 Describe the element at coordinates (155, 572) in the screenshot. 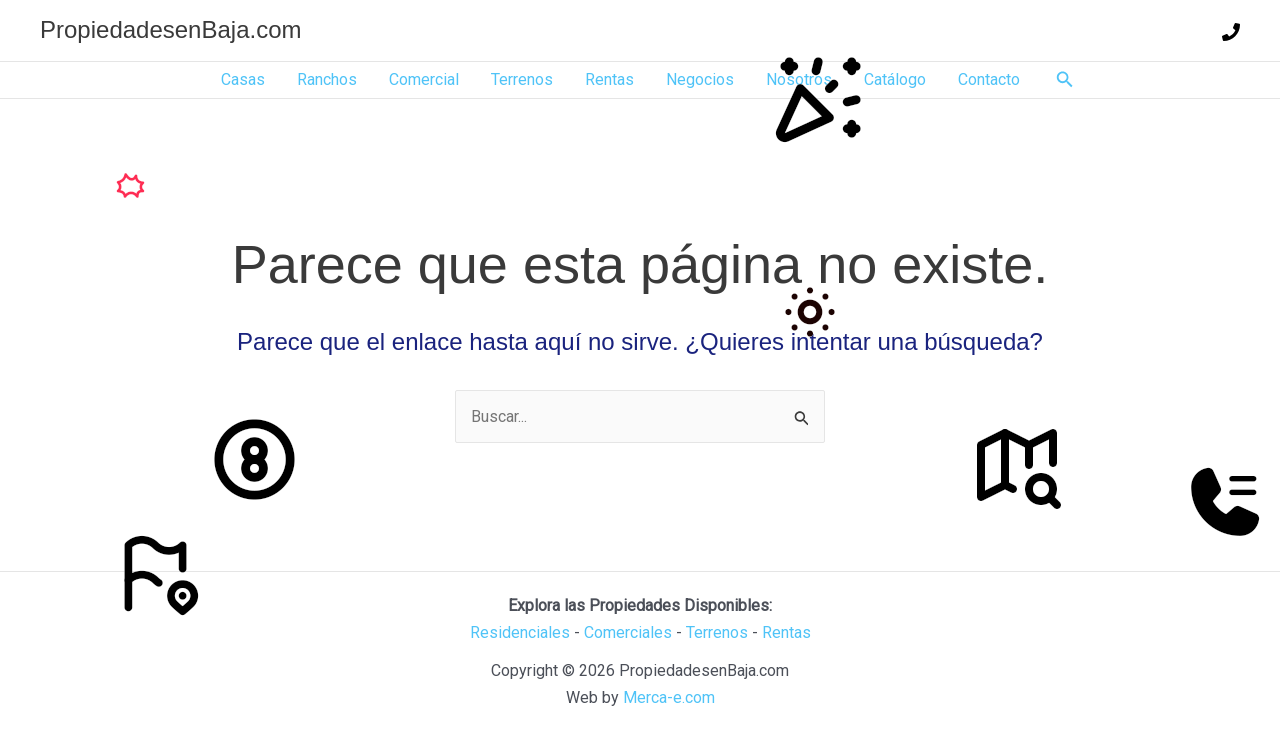

I see `mark or flag a location on the map` at that location.